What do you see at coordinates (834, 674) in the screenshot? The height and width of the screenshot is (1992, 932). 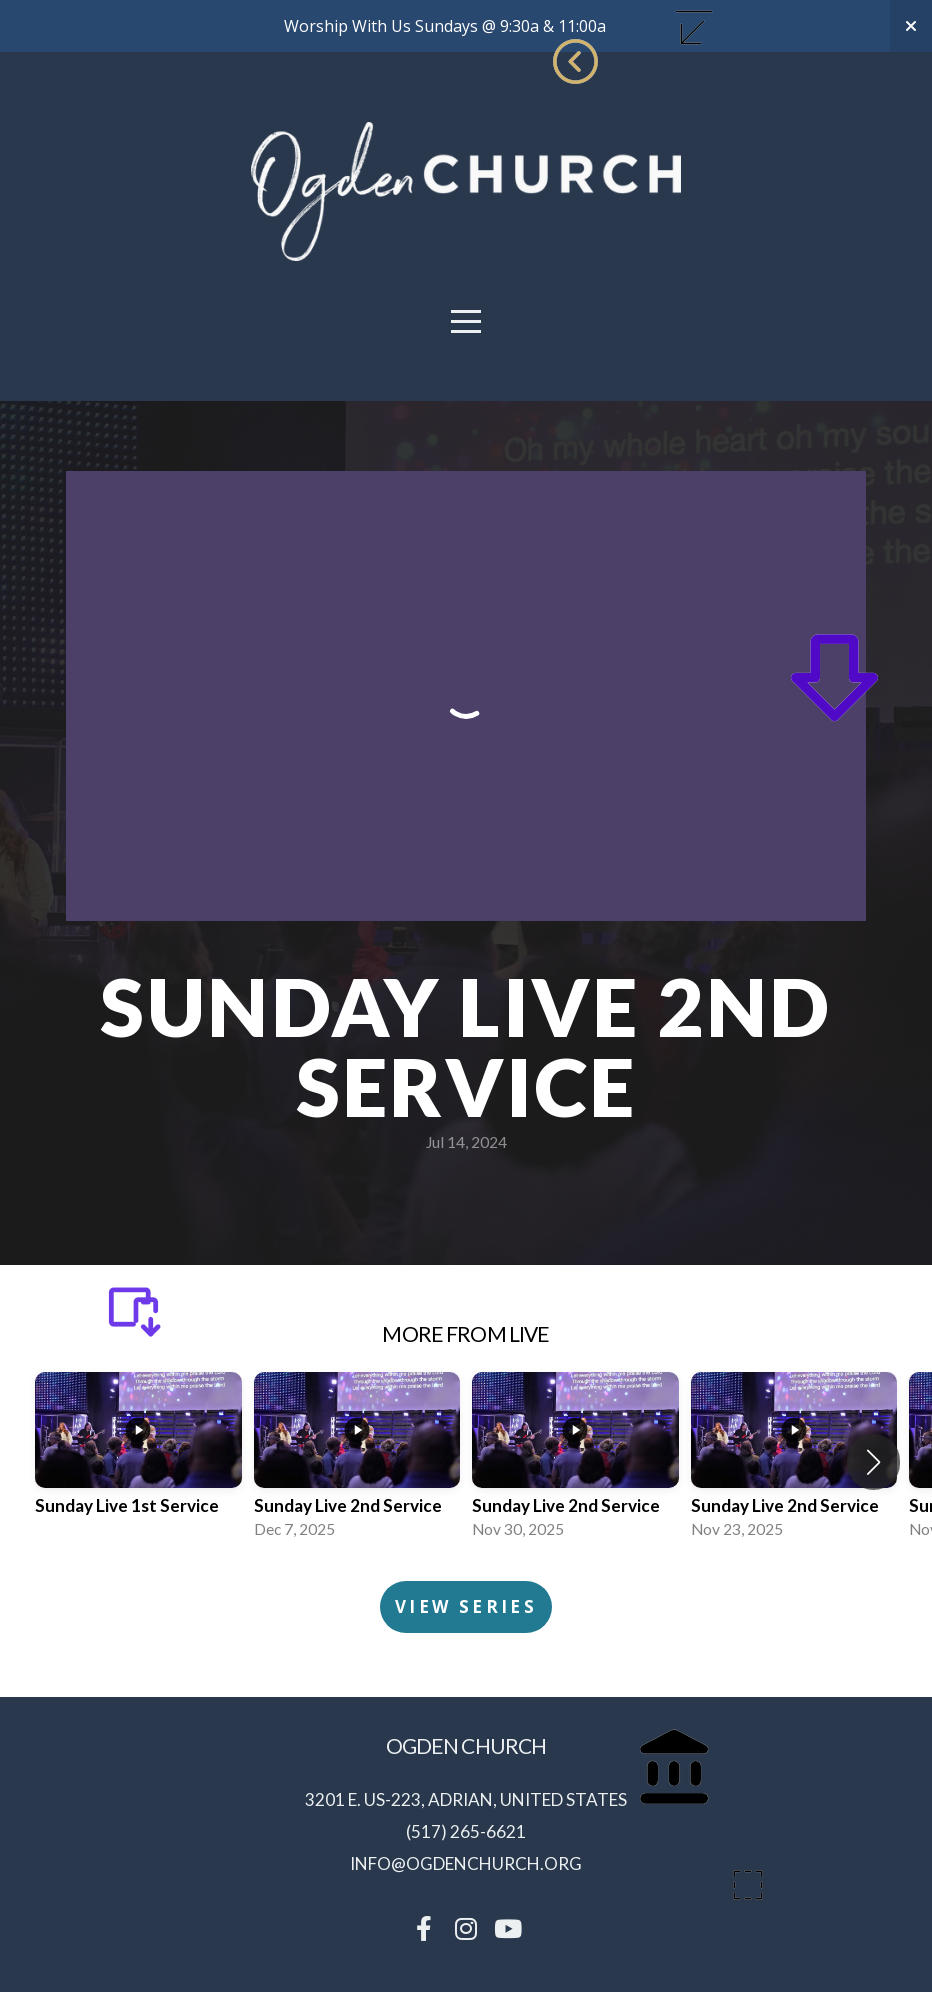 I see `download a file or content` at bounding box center [834, 674].